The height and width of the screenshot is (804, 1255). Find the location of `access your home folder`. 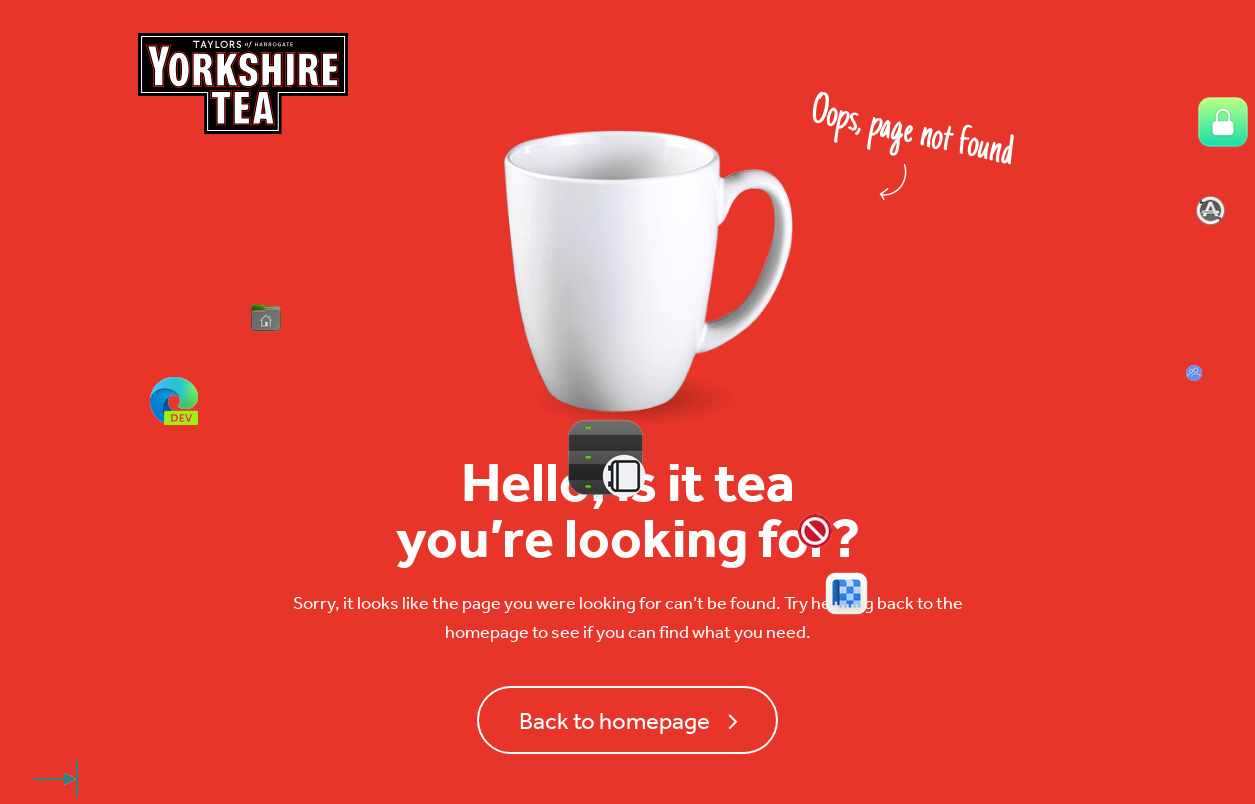

access your home folder is located at coordinates (266, 317).